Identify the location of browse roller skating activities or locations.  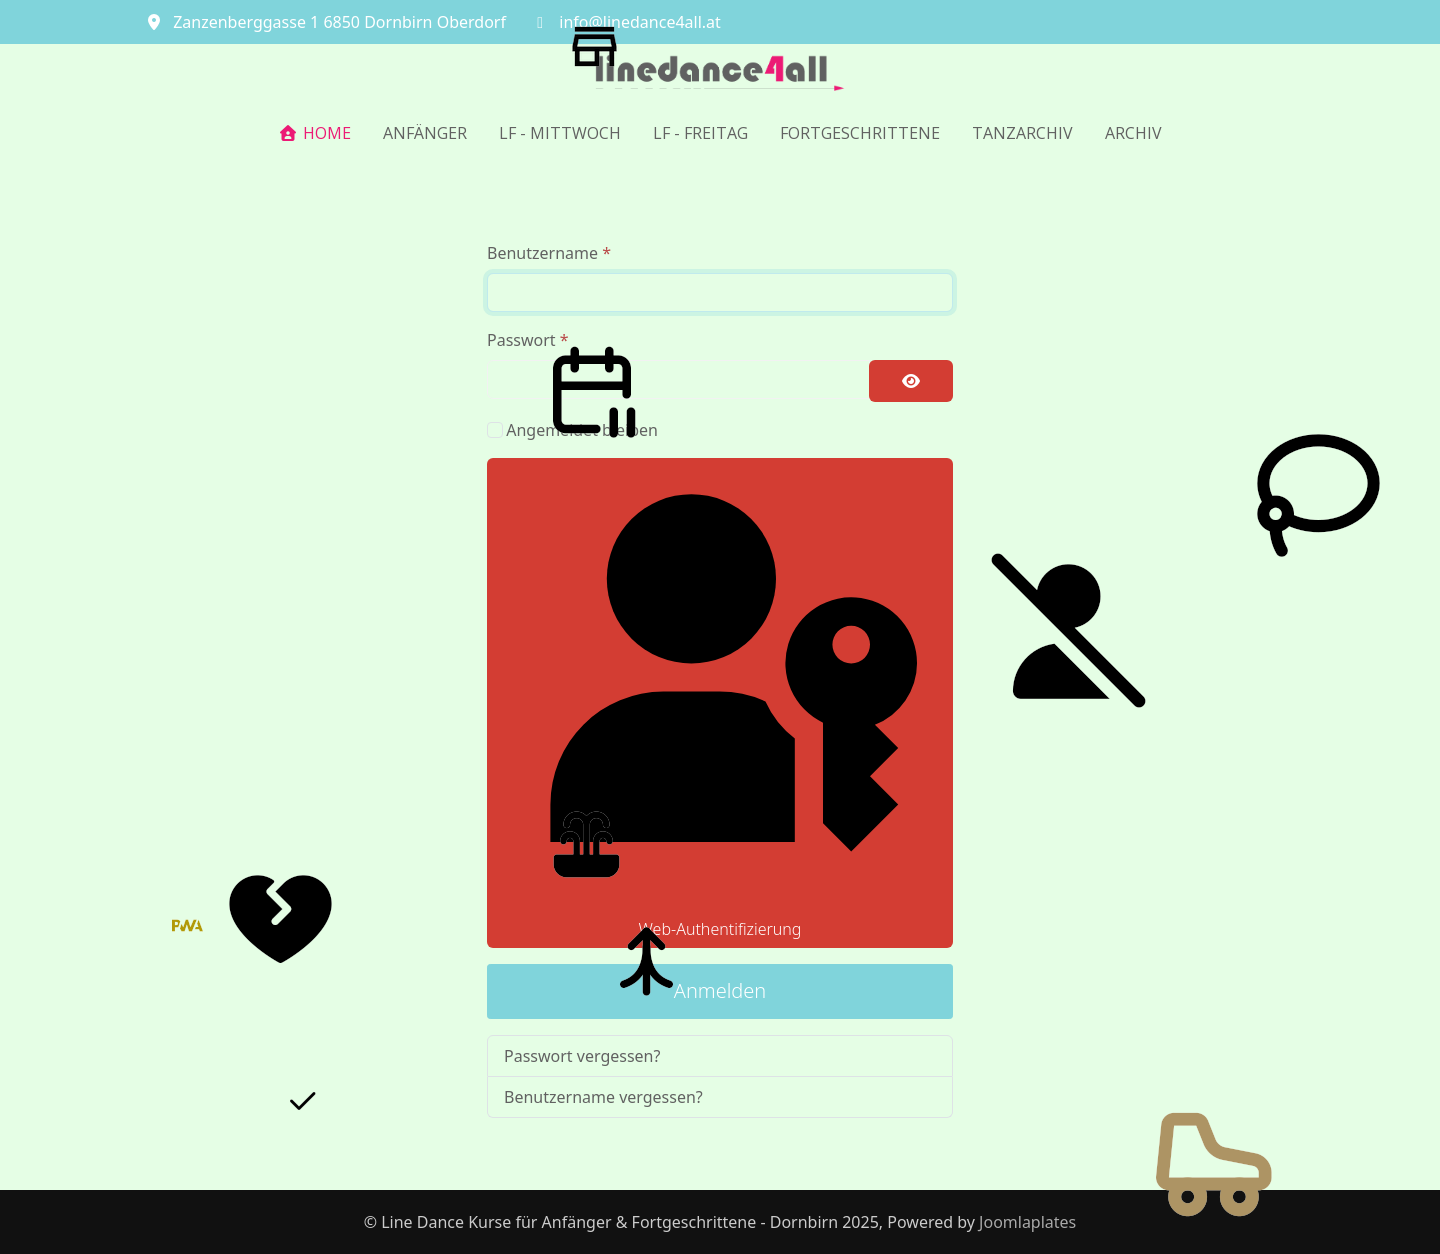
(1213, 1164).